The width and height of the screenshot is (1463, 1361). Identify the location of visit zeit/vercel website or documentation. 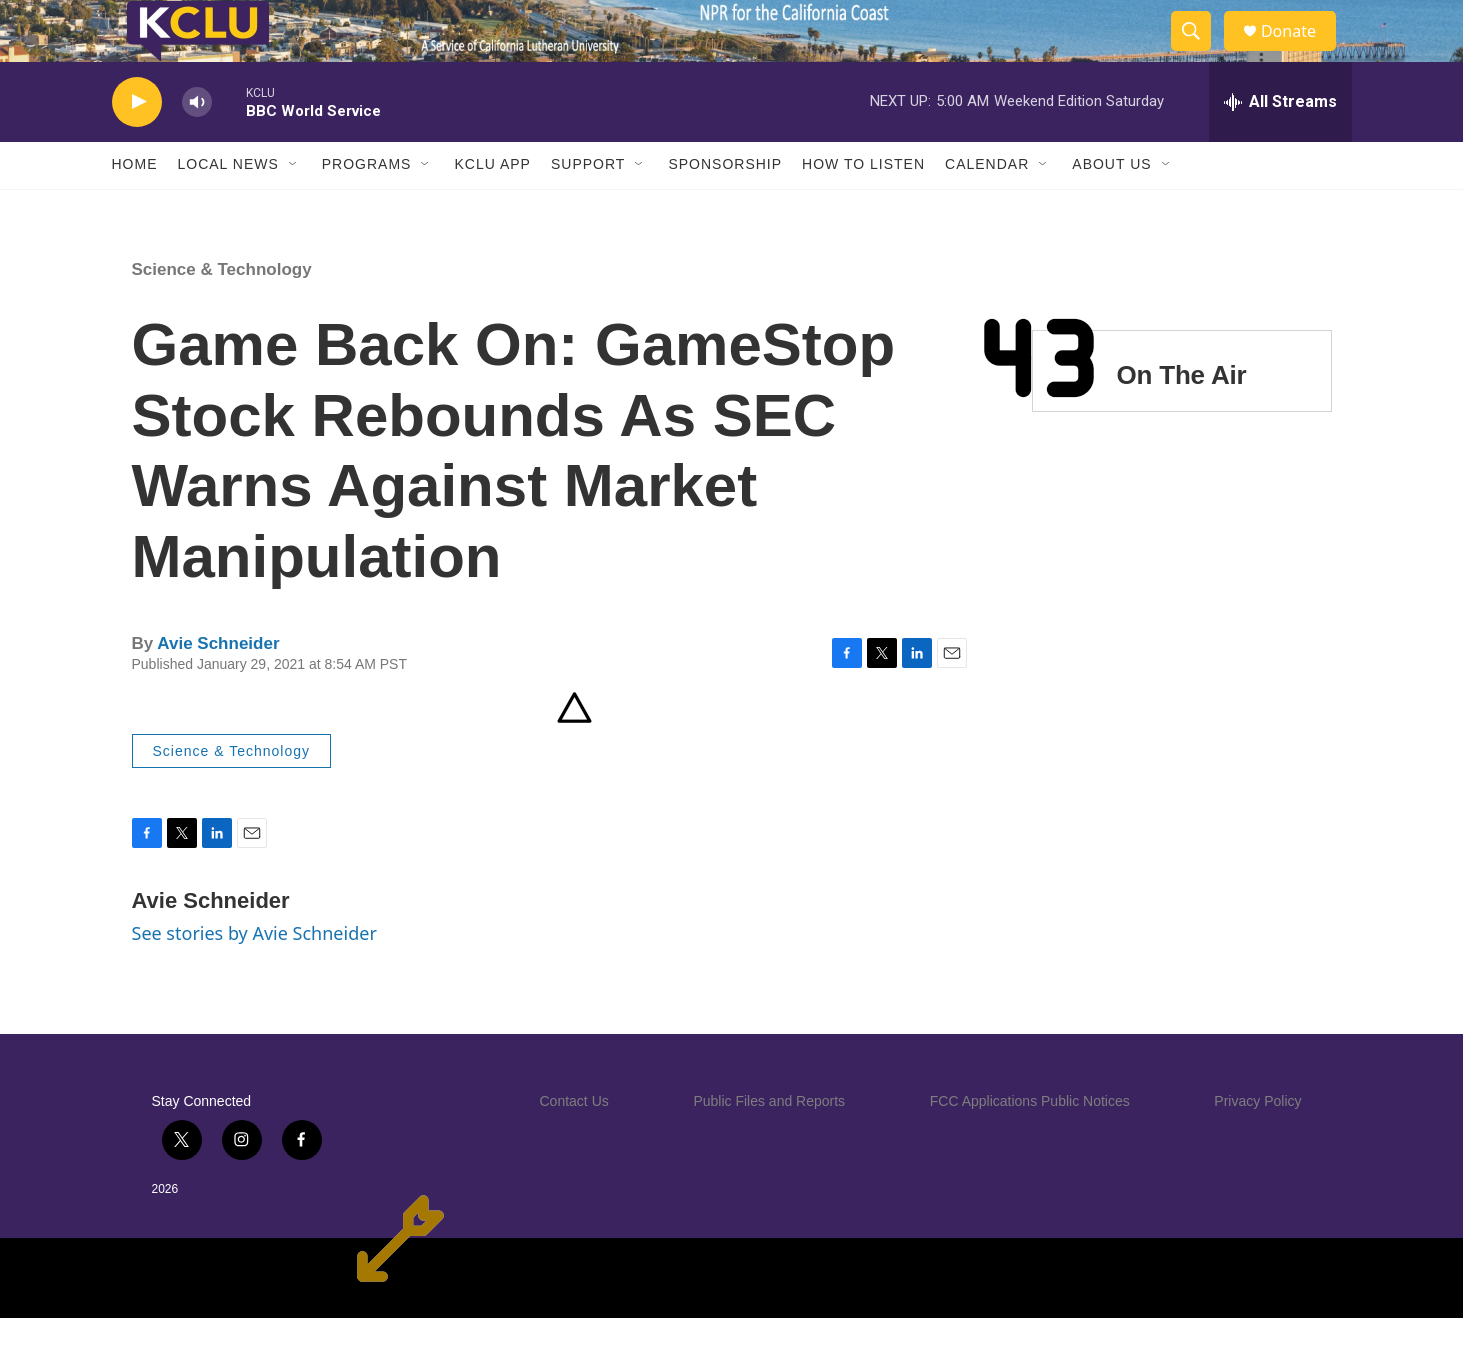
(574, 707).